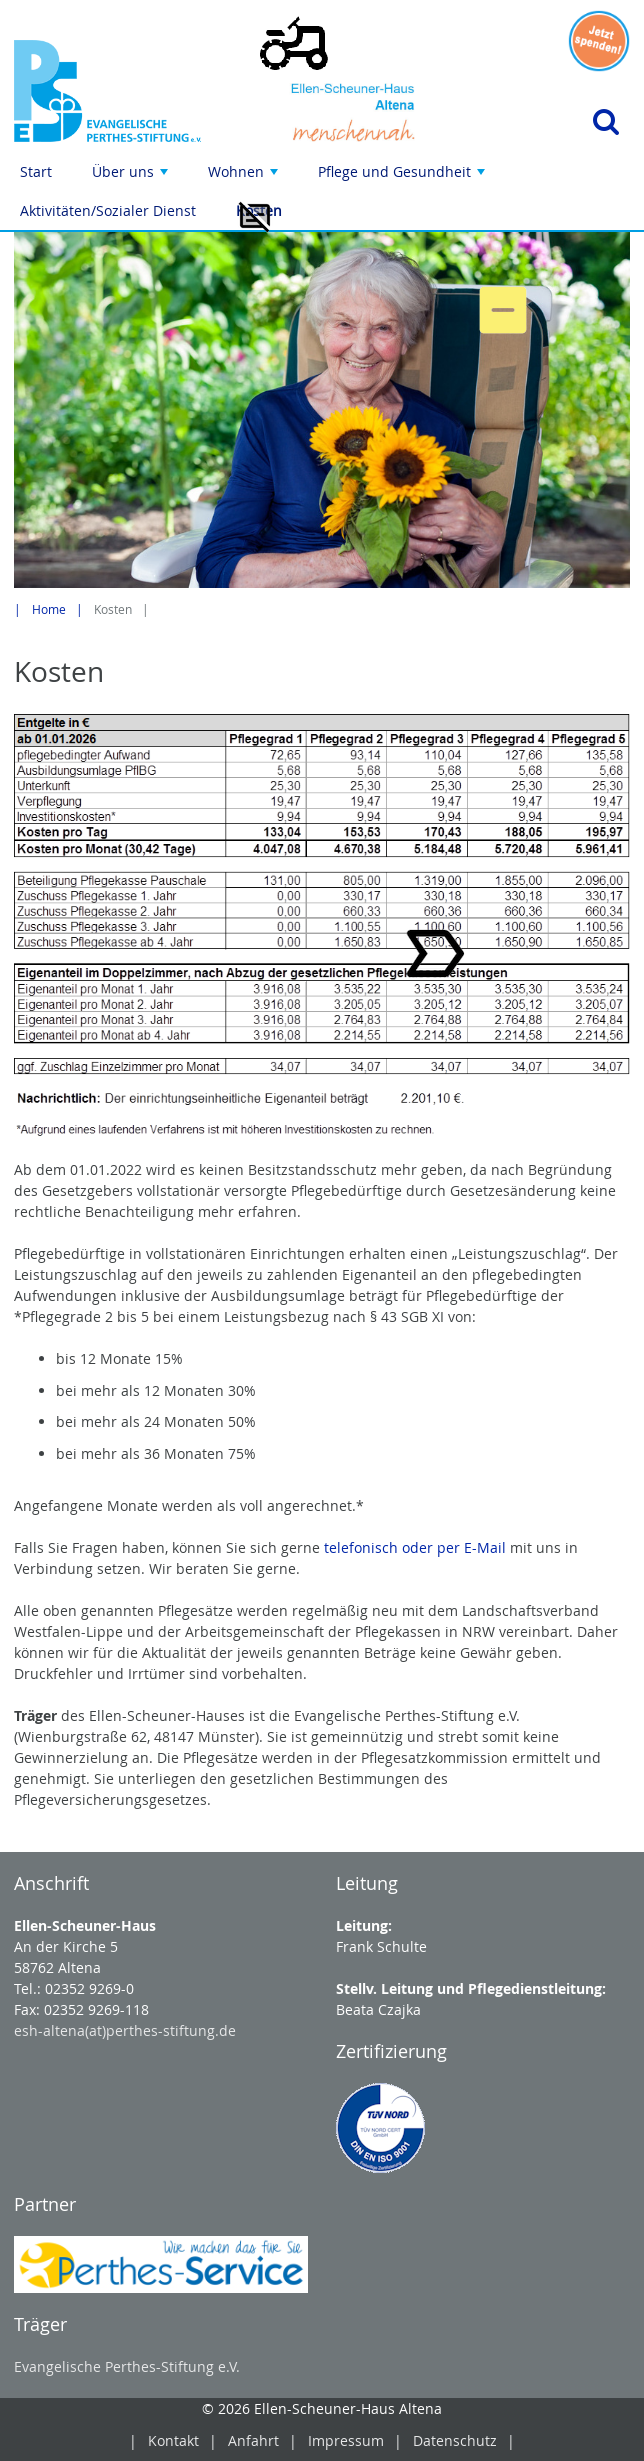 The height and width of the screenshot is (2461, 644). I want to click on collapse or minimize a section, so click(503, 310).